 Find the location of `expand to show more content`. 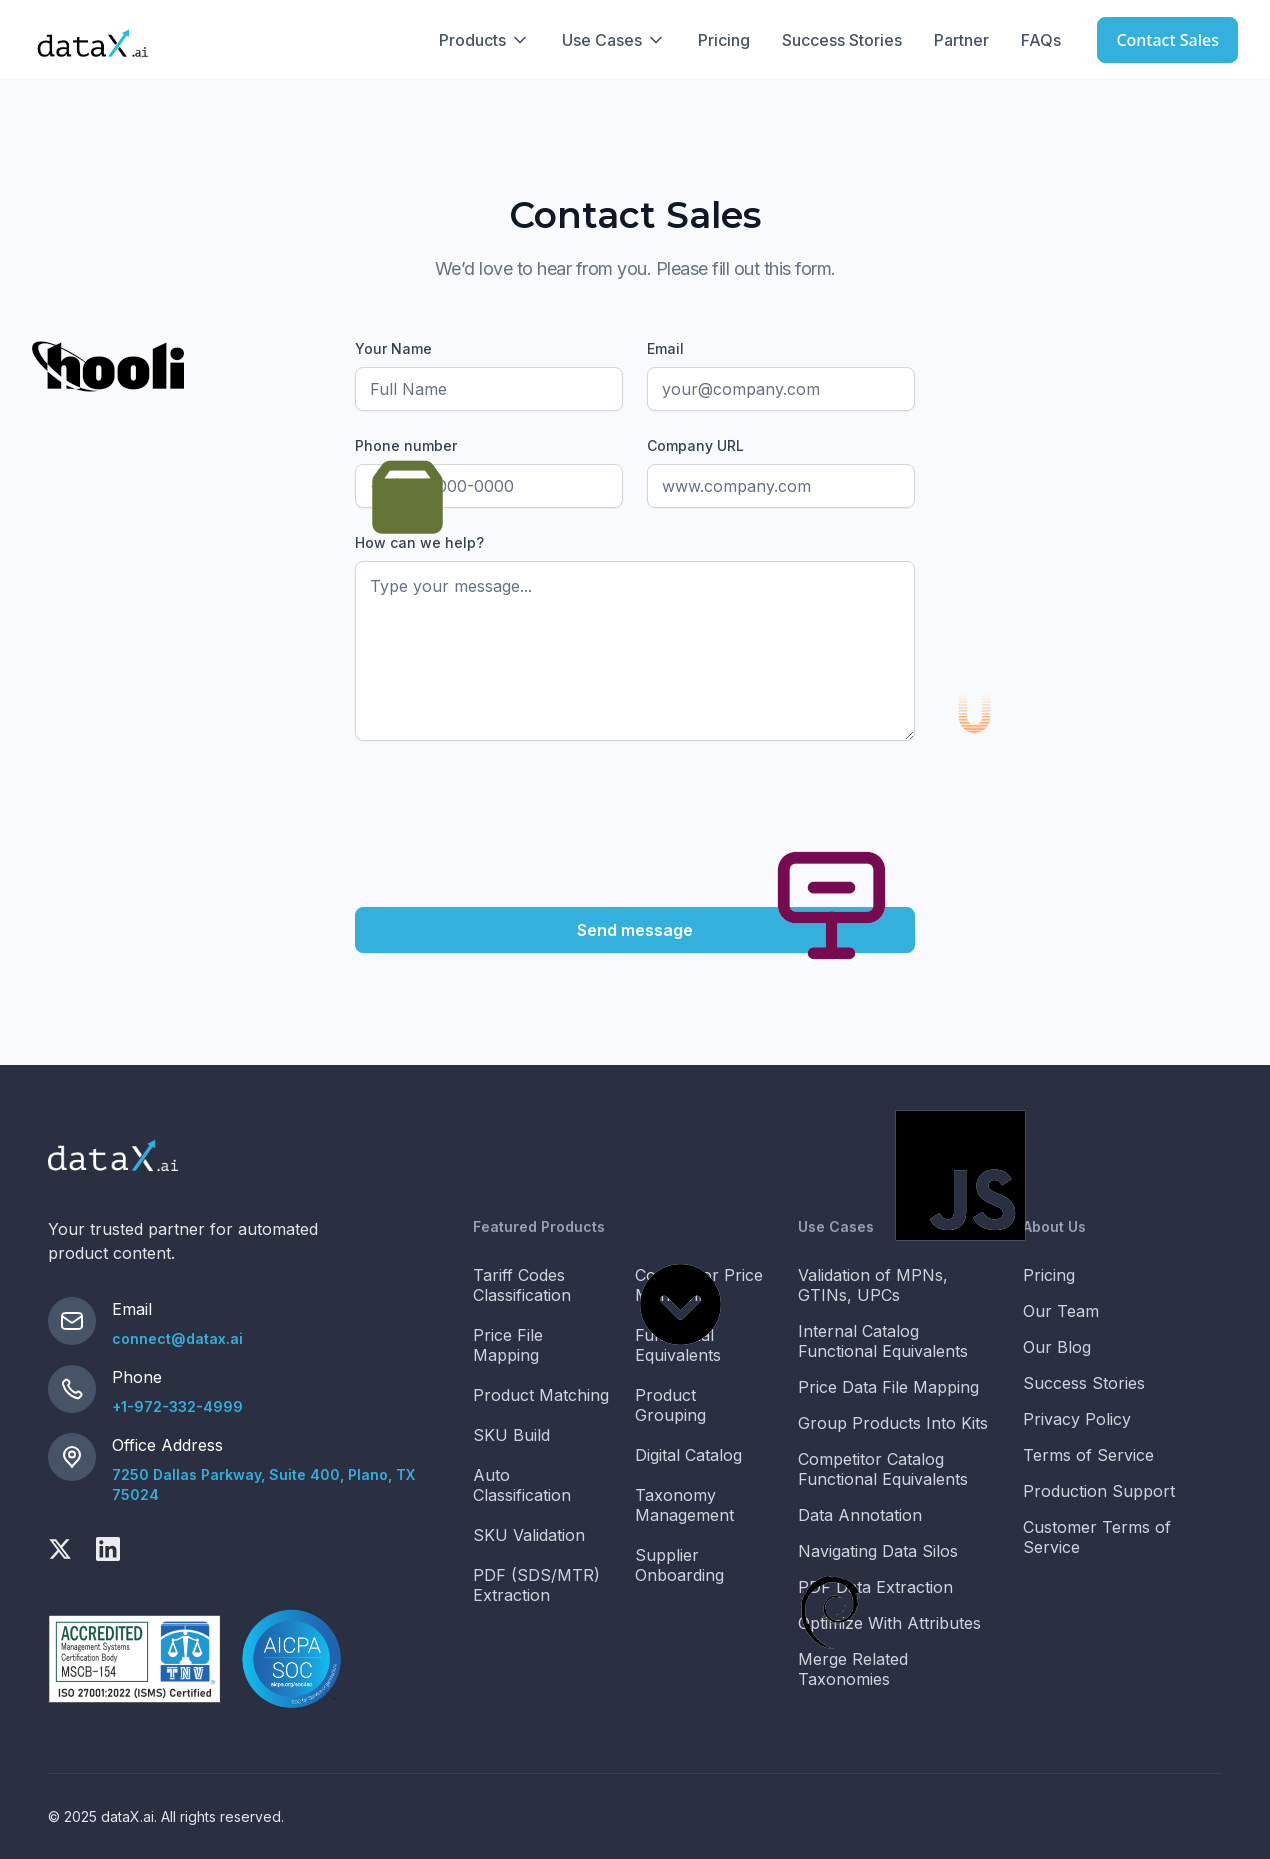

expand to show more content is located at coordinates (680, 1304).